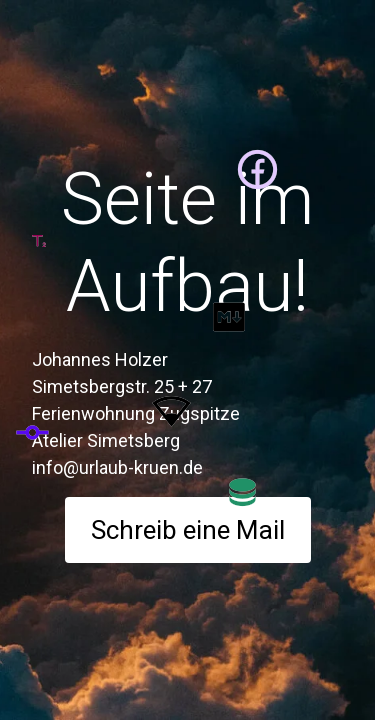  What do you see at coordinates (39, 241) in the screenshot?
I see `format text as subscript` at bounding box center [39, 241].